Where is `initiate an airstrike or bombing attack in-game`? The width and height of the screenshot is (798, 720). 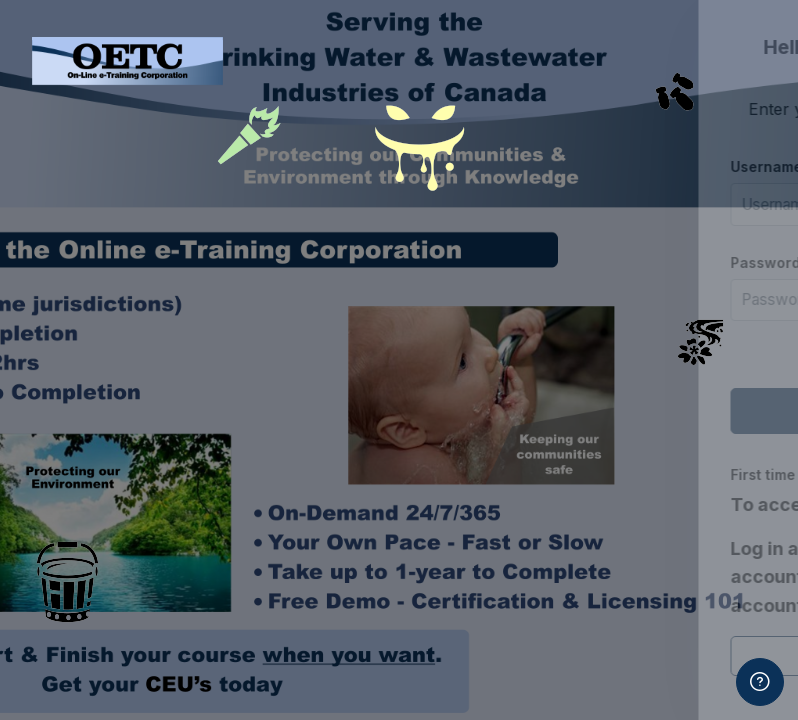 initiate an airstrike or bombing attack in-game is located at coordinates (674, 91).